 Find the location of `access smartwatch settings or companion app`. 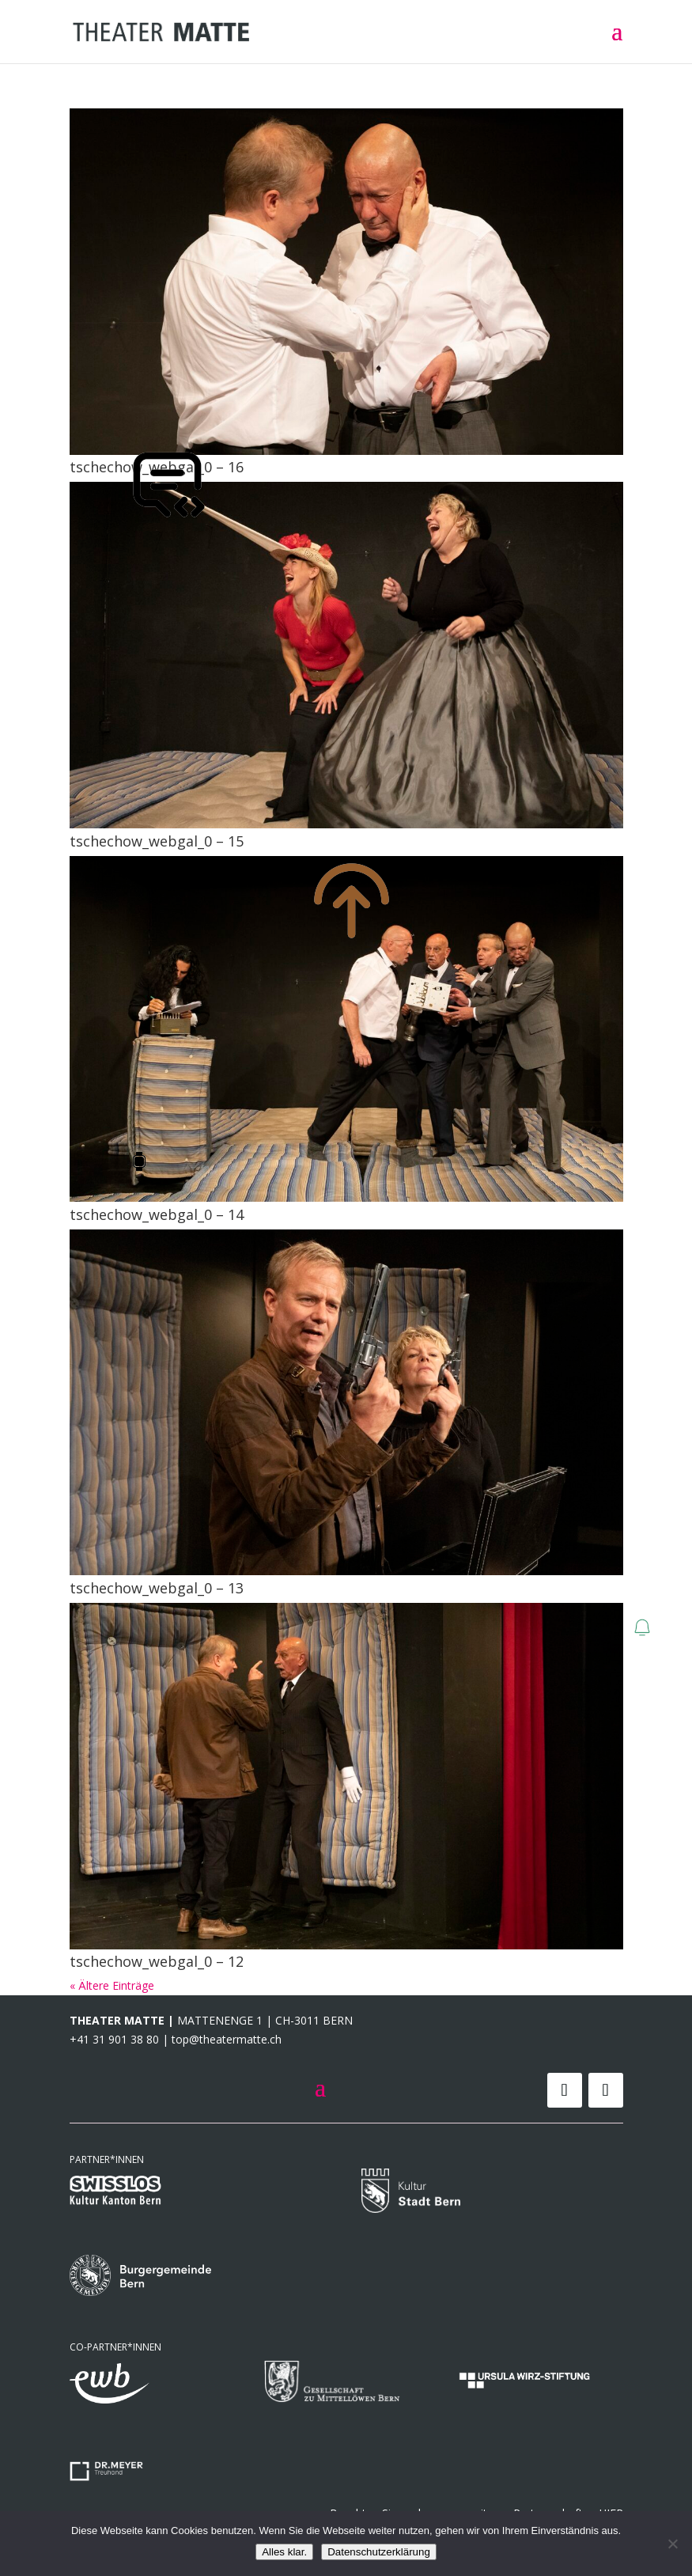

access smartwatch settings or companion app is located at coordinates (139, 1161).